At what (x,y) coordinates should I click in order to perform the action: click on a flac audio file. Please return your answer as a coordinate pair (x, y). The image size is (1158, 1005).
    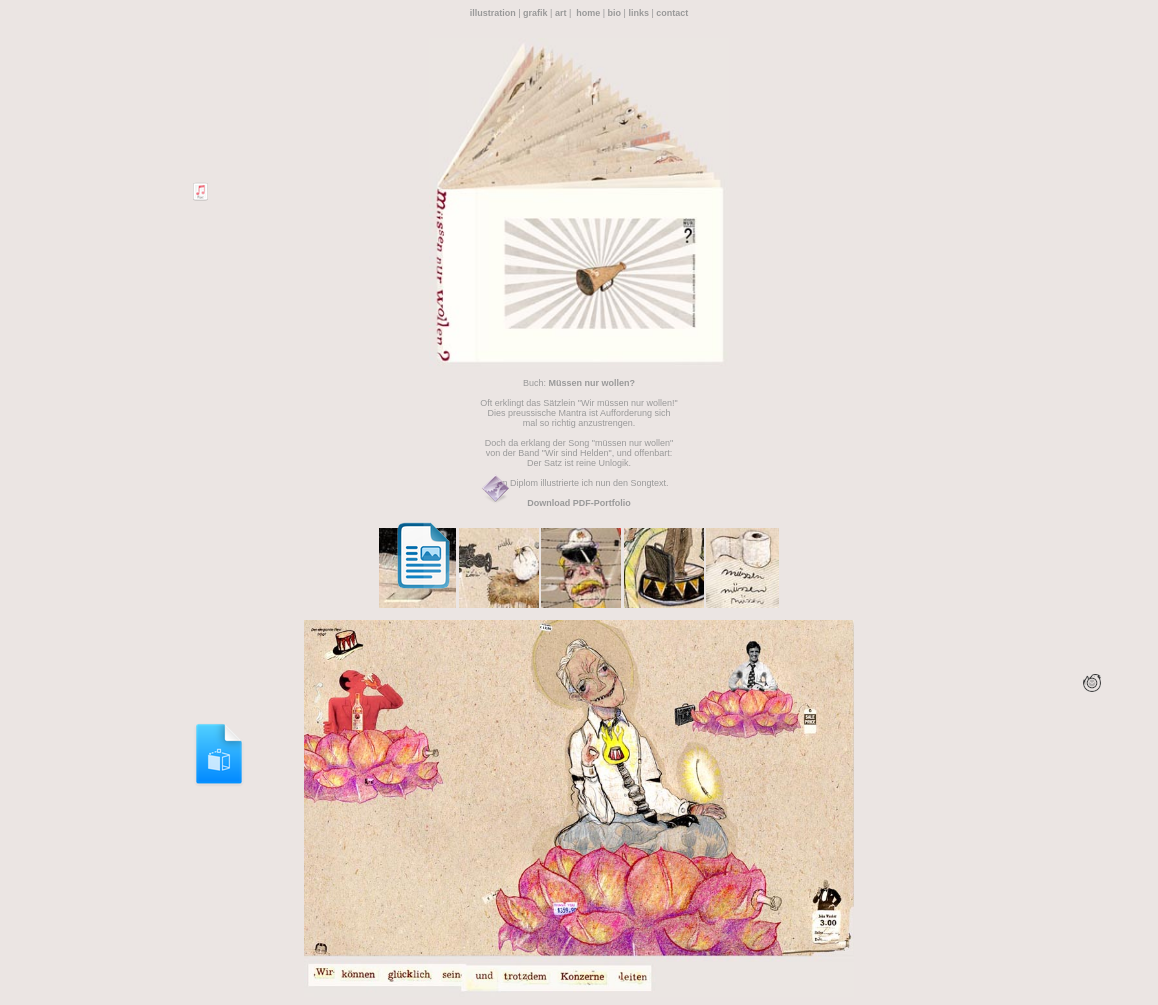
    Looking at the image, I should click on (200, 191).